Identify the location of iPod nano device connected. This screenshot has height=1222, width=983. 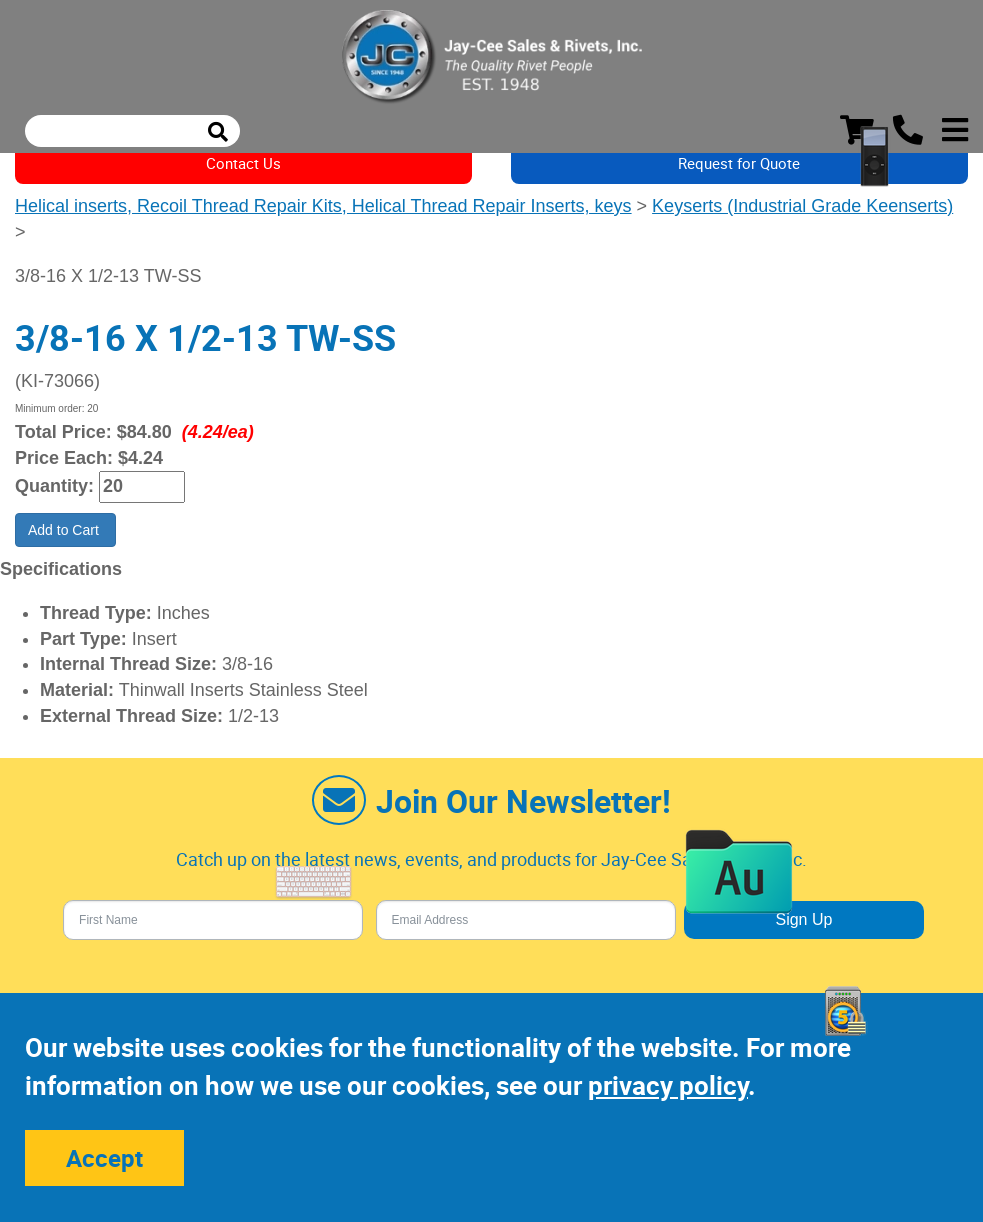
(874, 156).